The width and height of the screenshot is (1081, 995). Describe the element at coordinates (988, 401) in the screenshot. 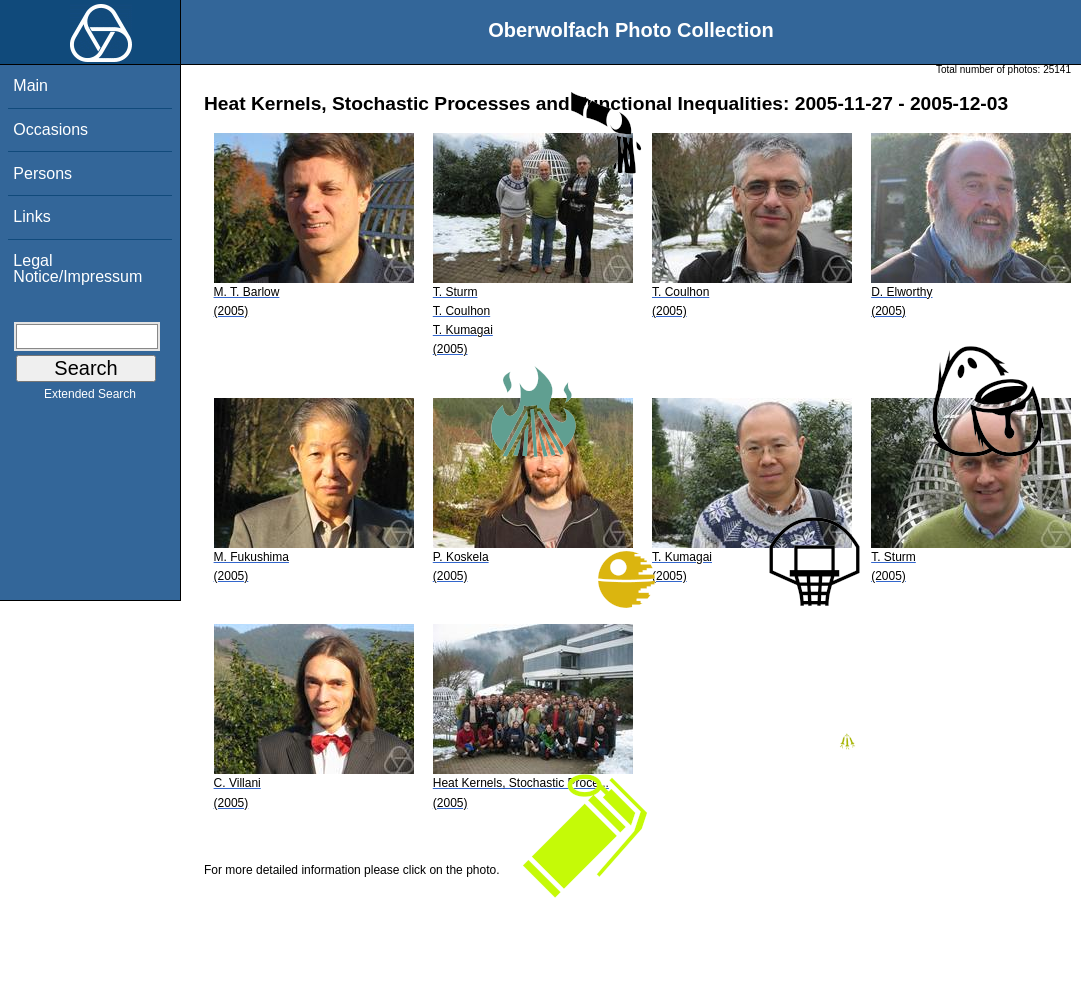

I see `tropical or beach-themed game item` at that location.